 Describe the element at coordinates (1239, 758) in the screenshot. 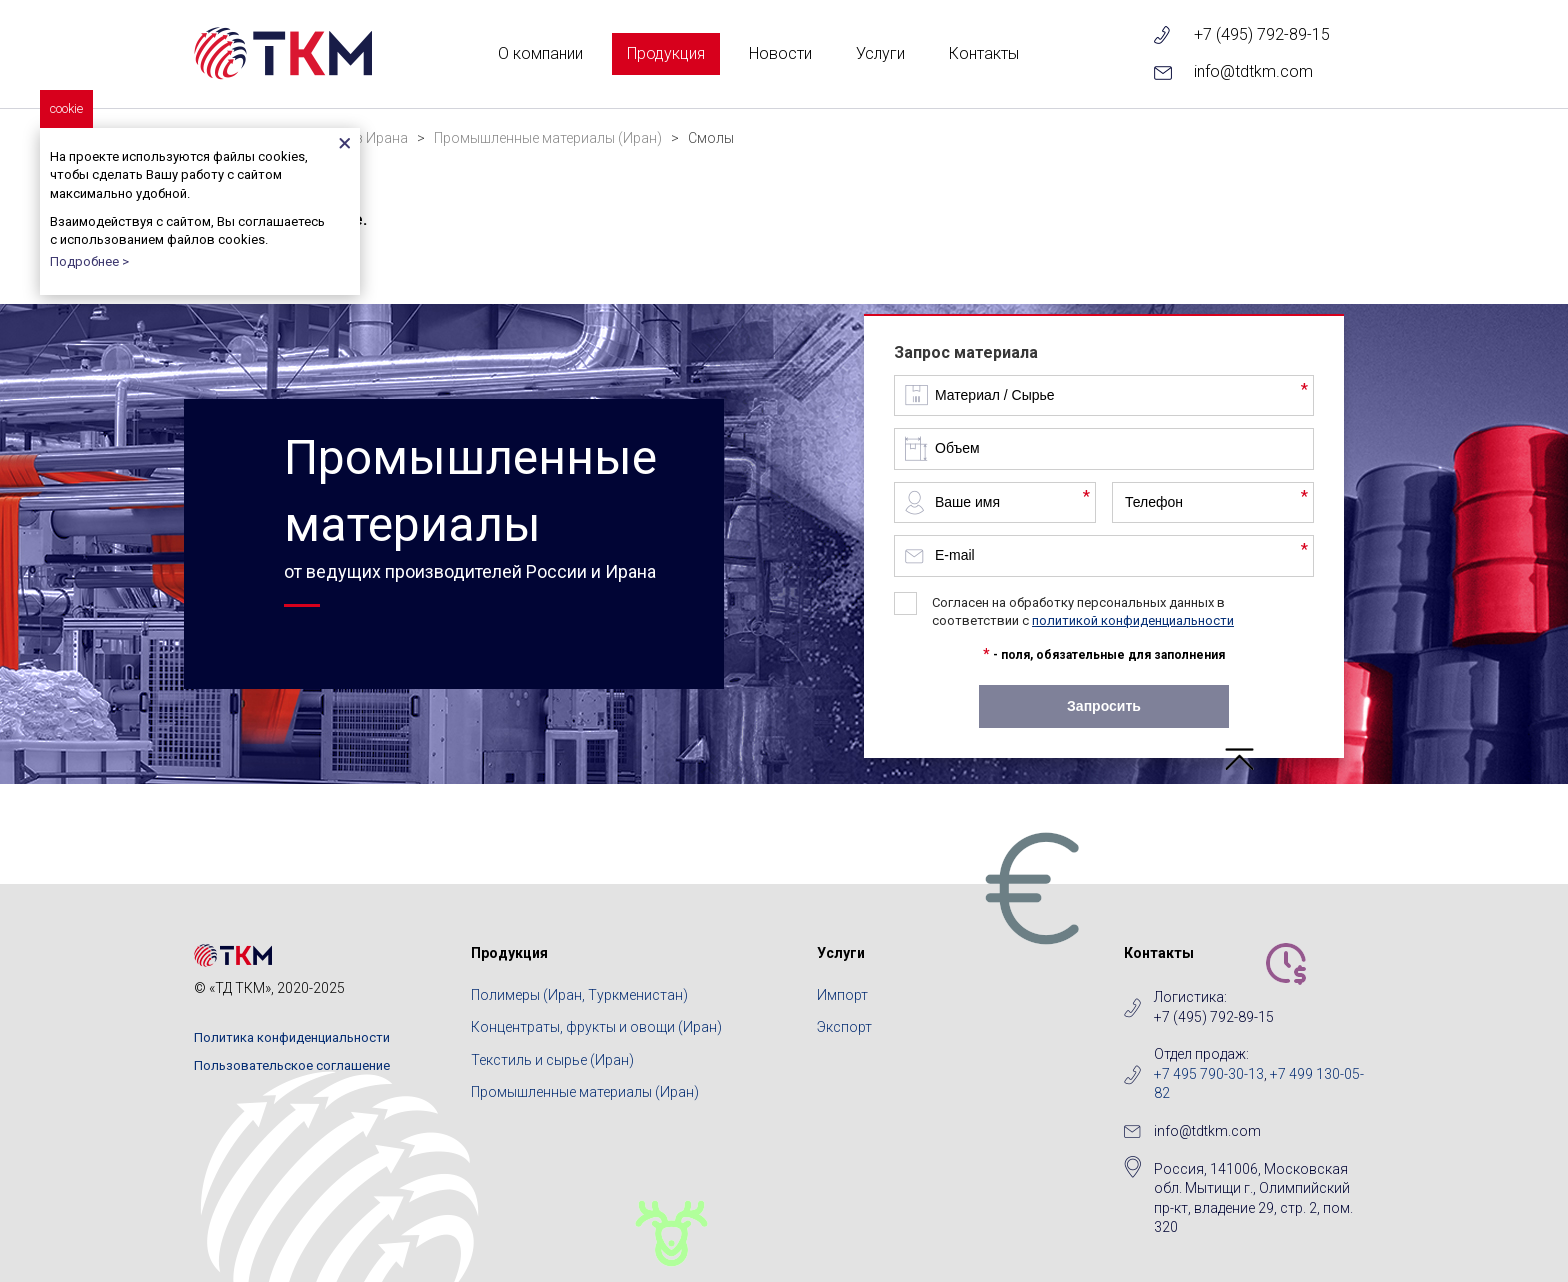

I see `collapse content or scroll to top` at that location.